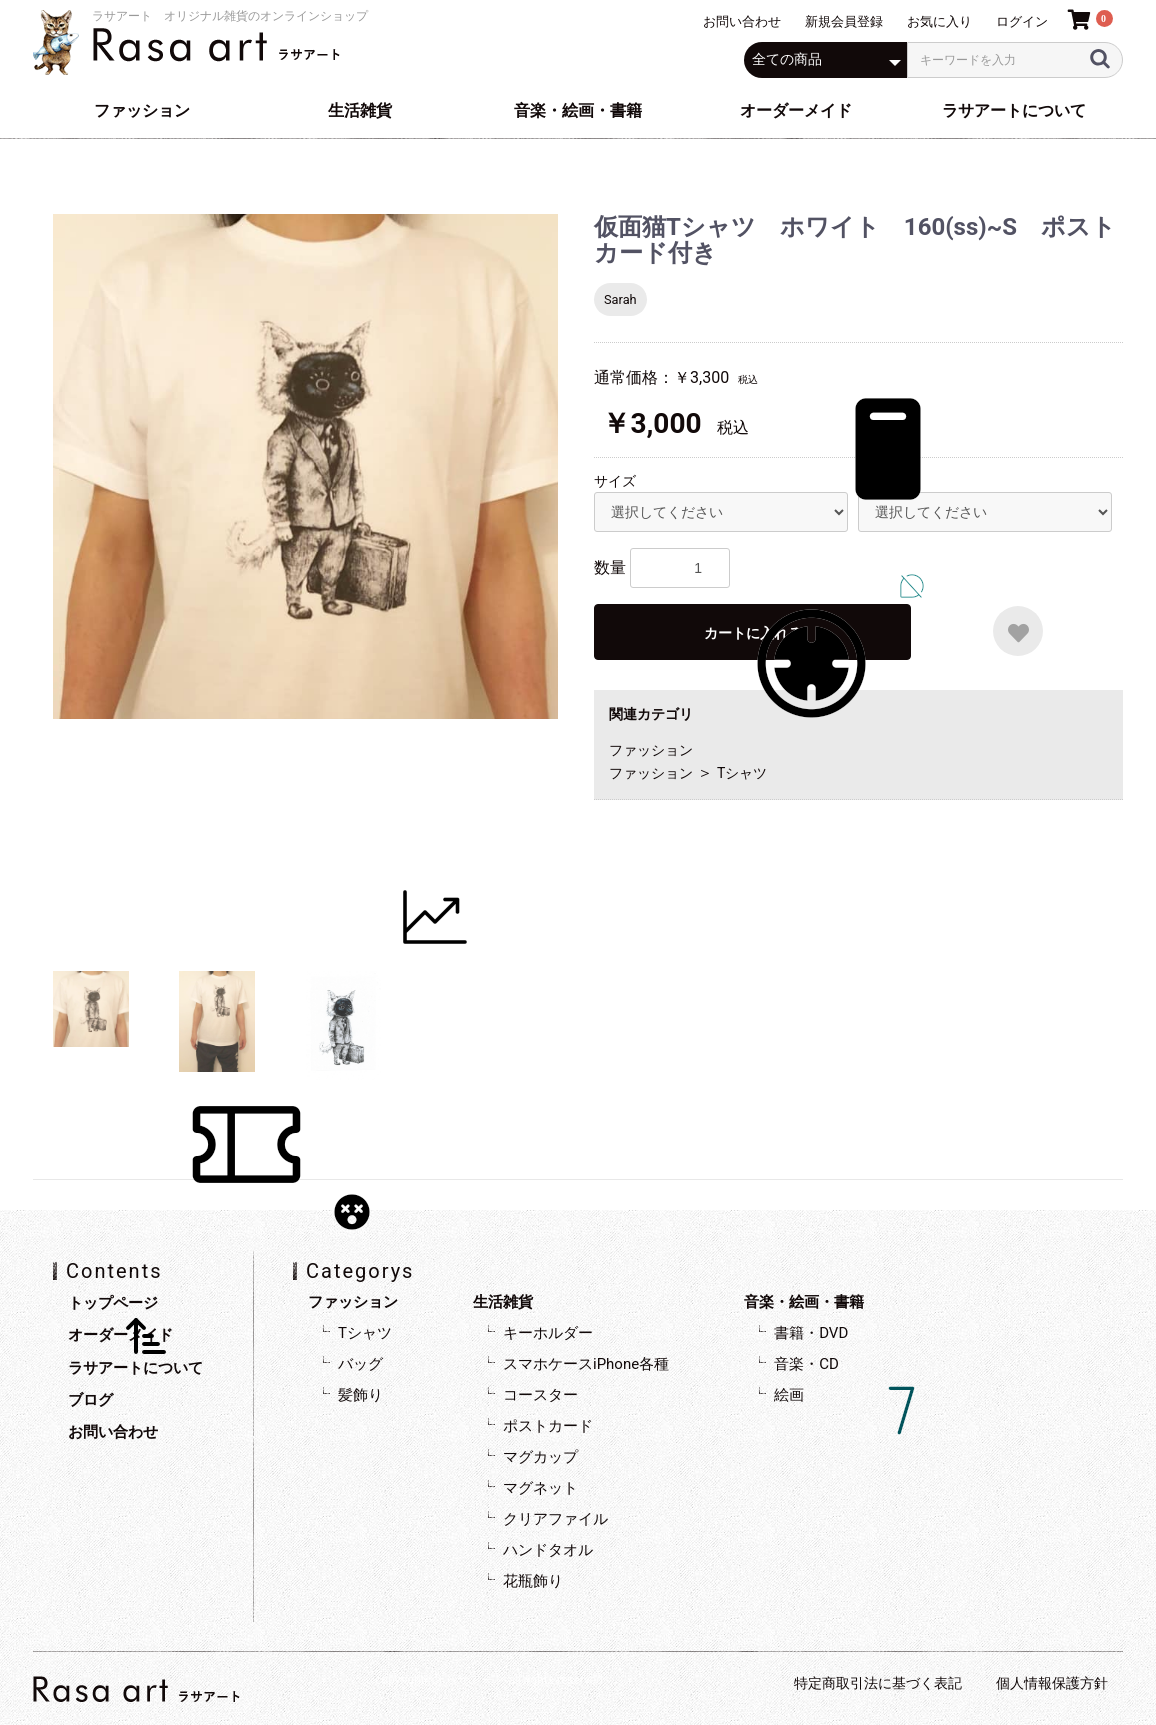 This screenshot has width=1156, height=1725. Describe the element at coordinates (911, 586) in the screenshot. I see `mute or disable chat notifications` at that location.